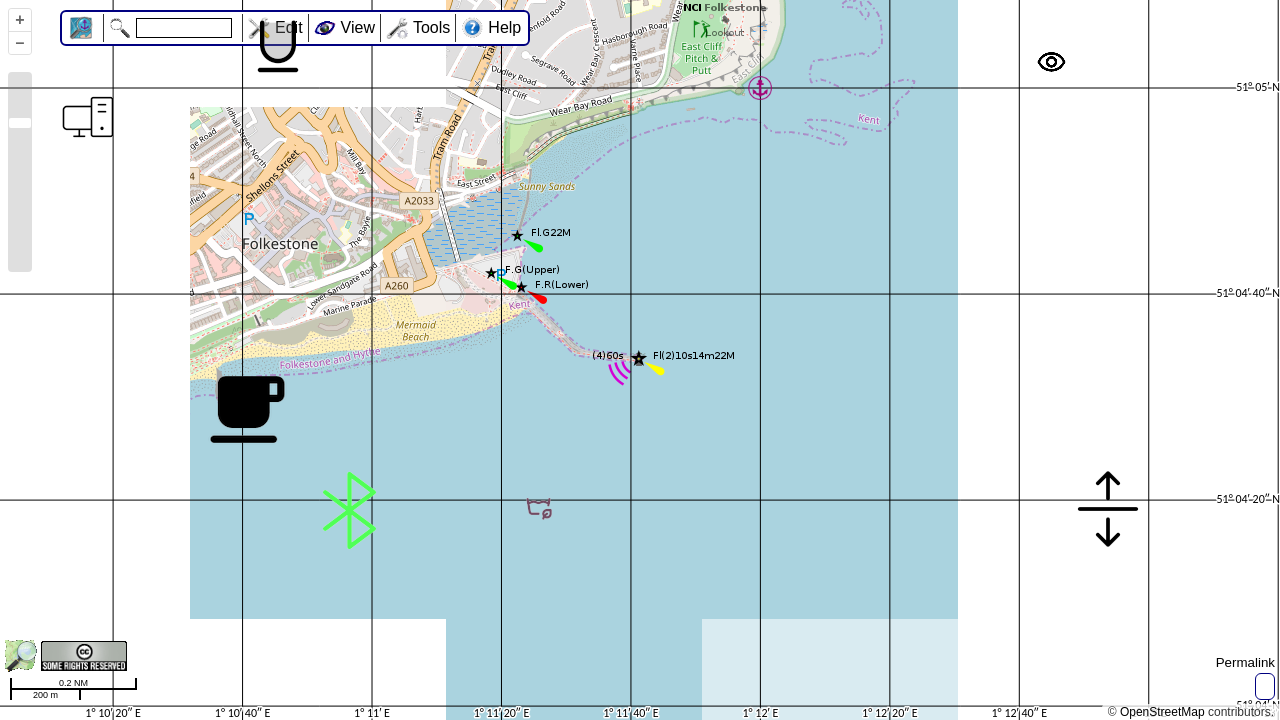 The width and height of the screenshot is (1280, 720). What do you see at coordinates (88, 117) in the screenshot?
I see `access desktop or PC settings` at bounding box center [88, 117].